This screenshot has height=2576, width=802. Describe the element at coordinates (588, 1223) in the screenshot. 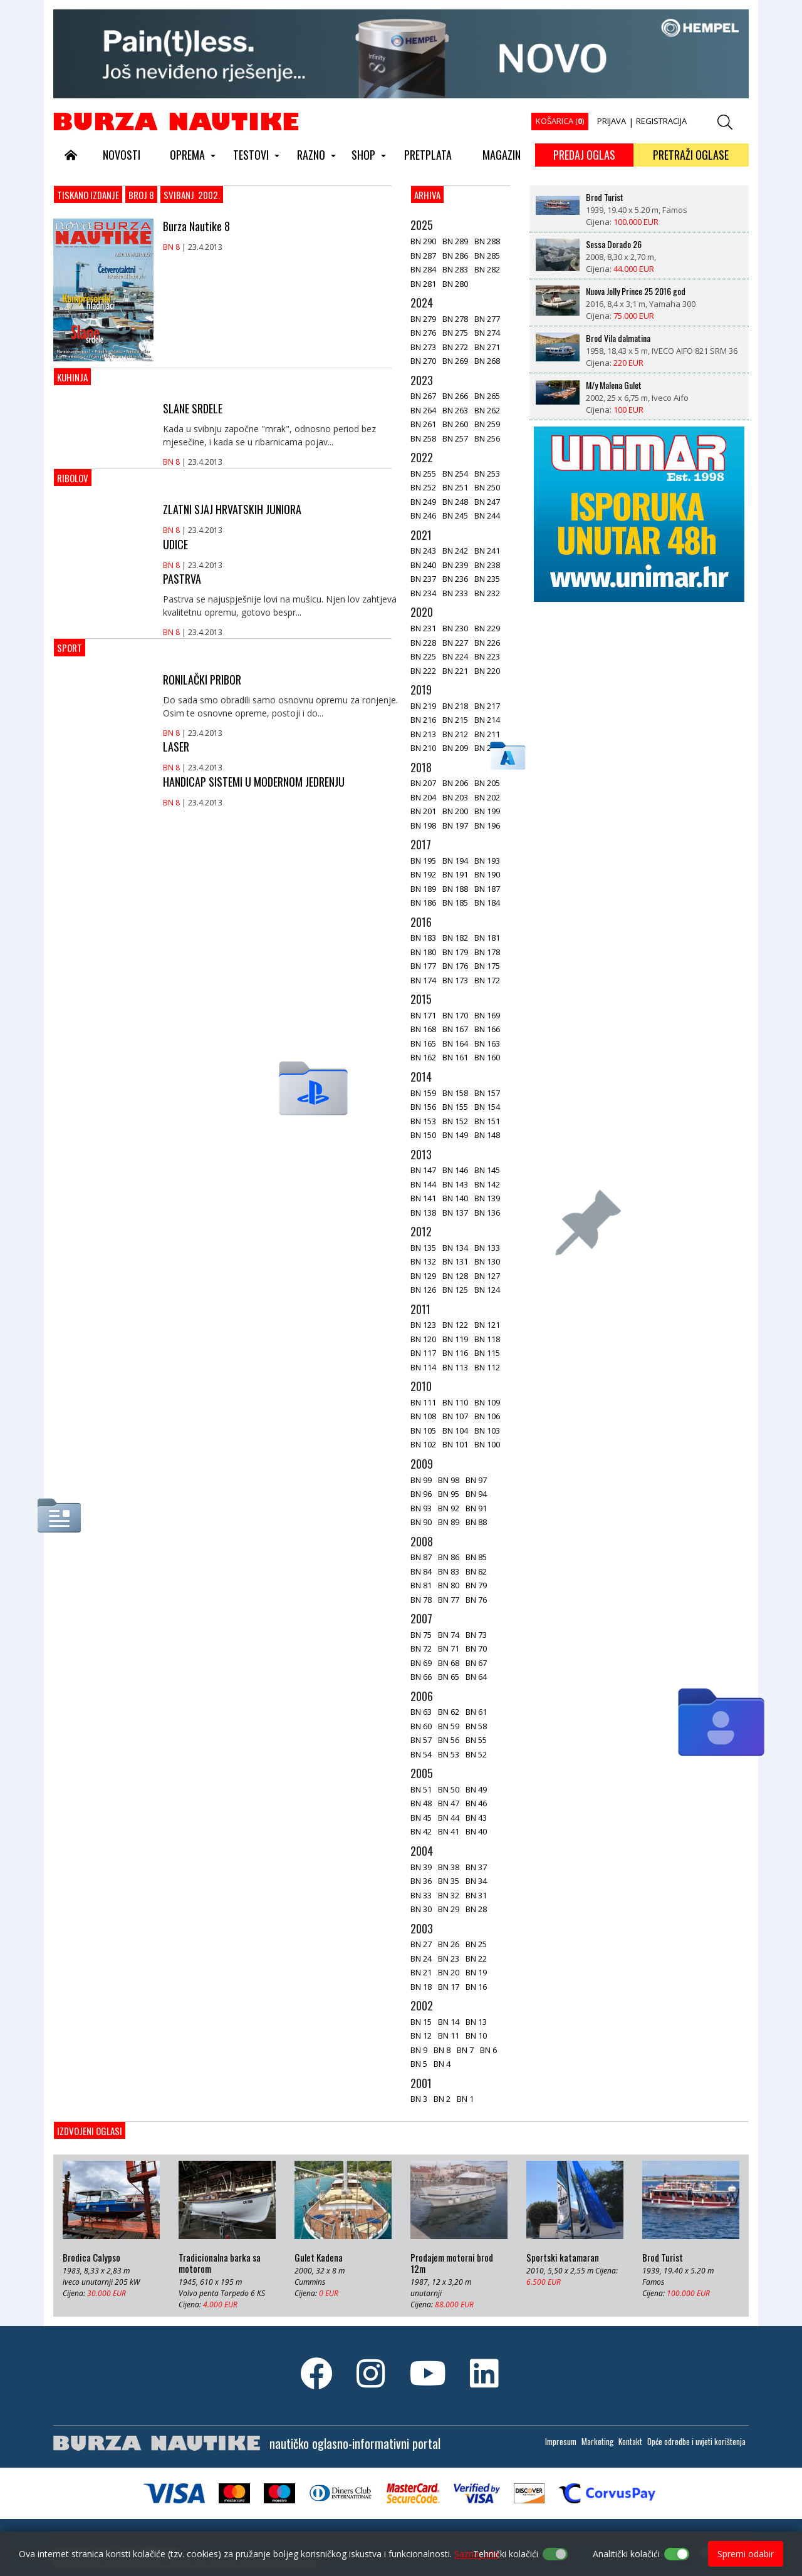

I see `pin an item to keep it visible` at that location.